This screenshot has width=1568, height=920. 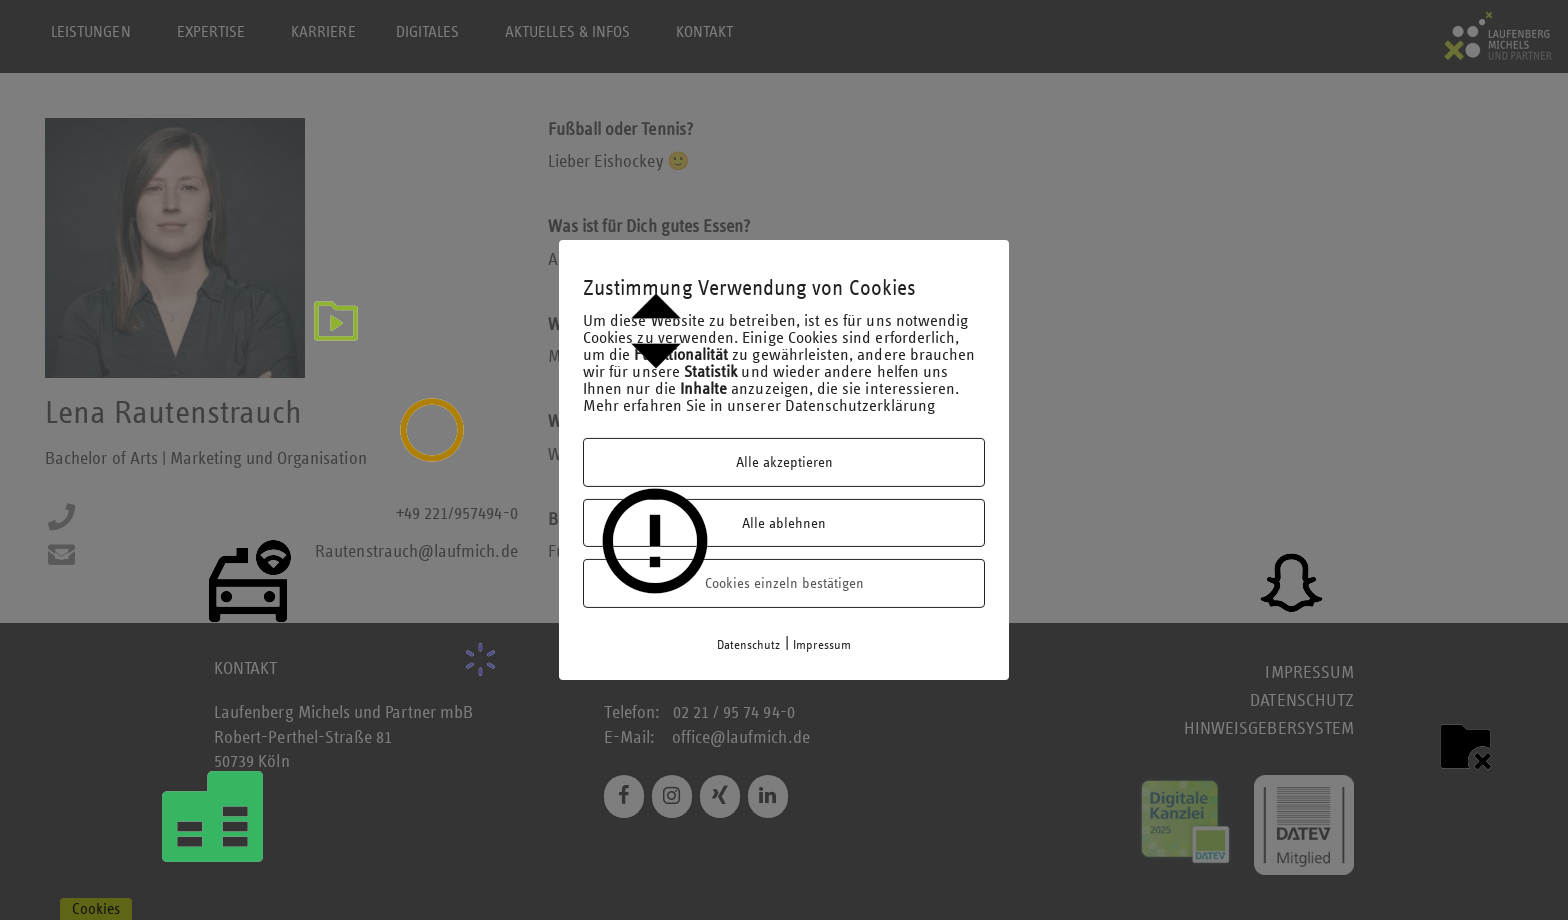 I want to click on open video files folder, so click(x=336, y=321).